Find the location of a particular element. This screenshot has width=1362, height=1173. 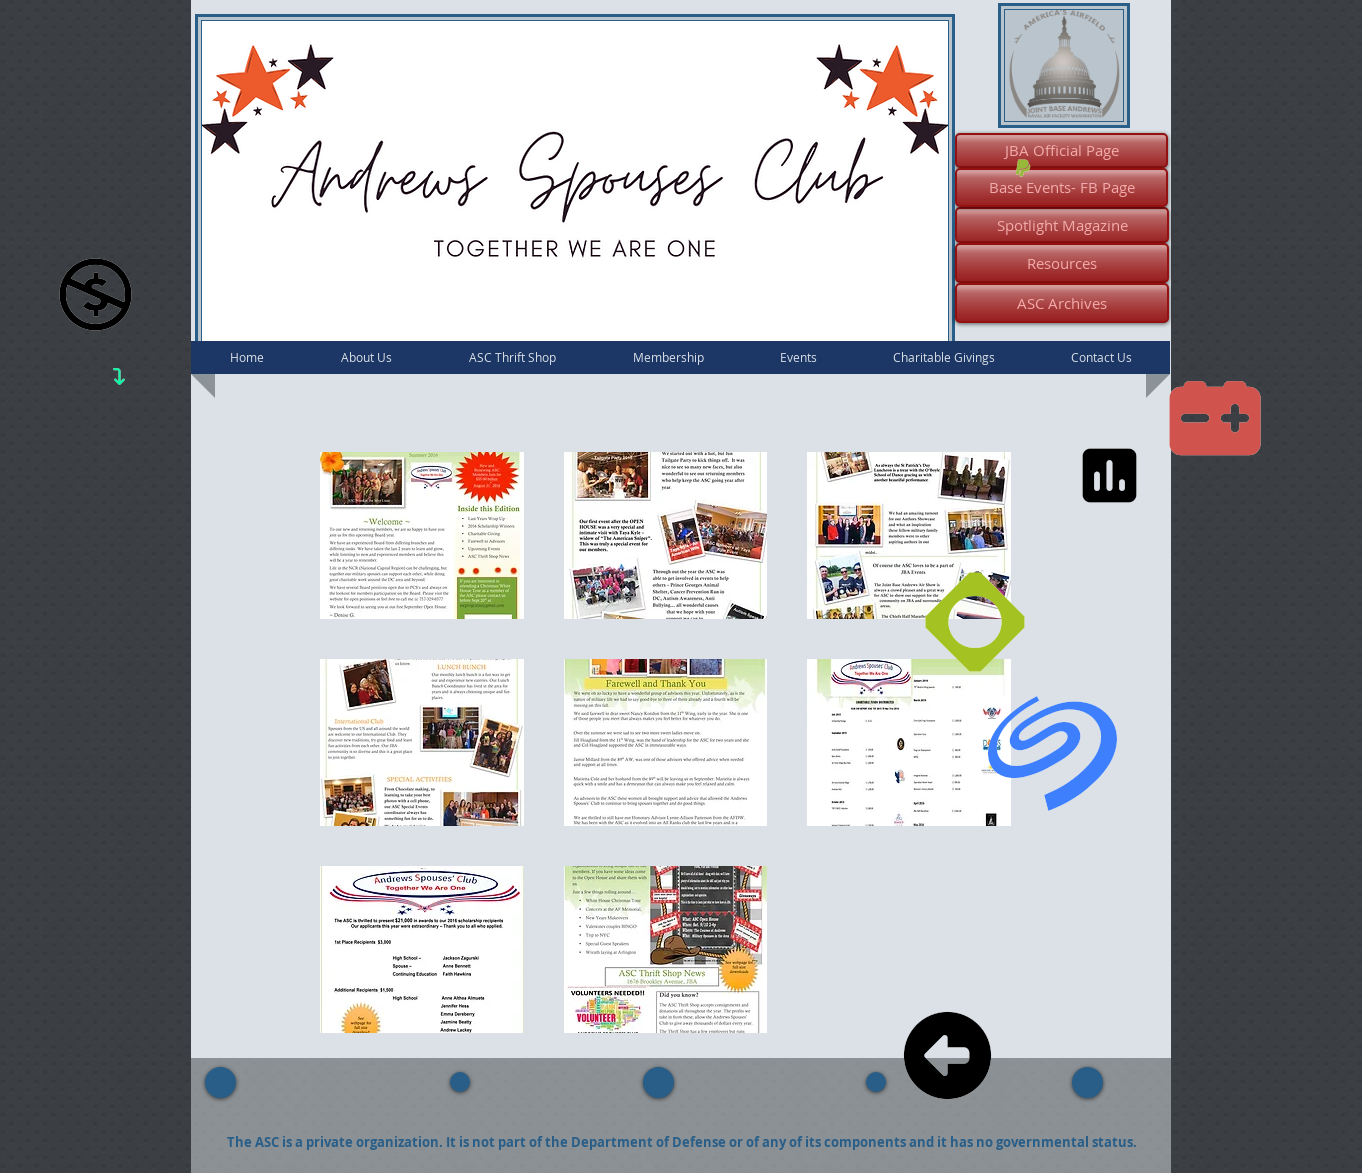

view poll results is located at coordinates (1109, 475).